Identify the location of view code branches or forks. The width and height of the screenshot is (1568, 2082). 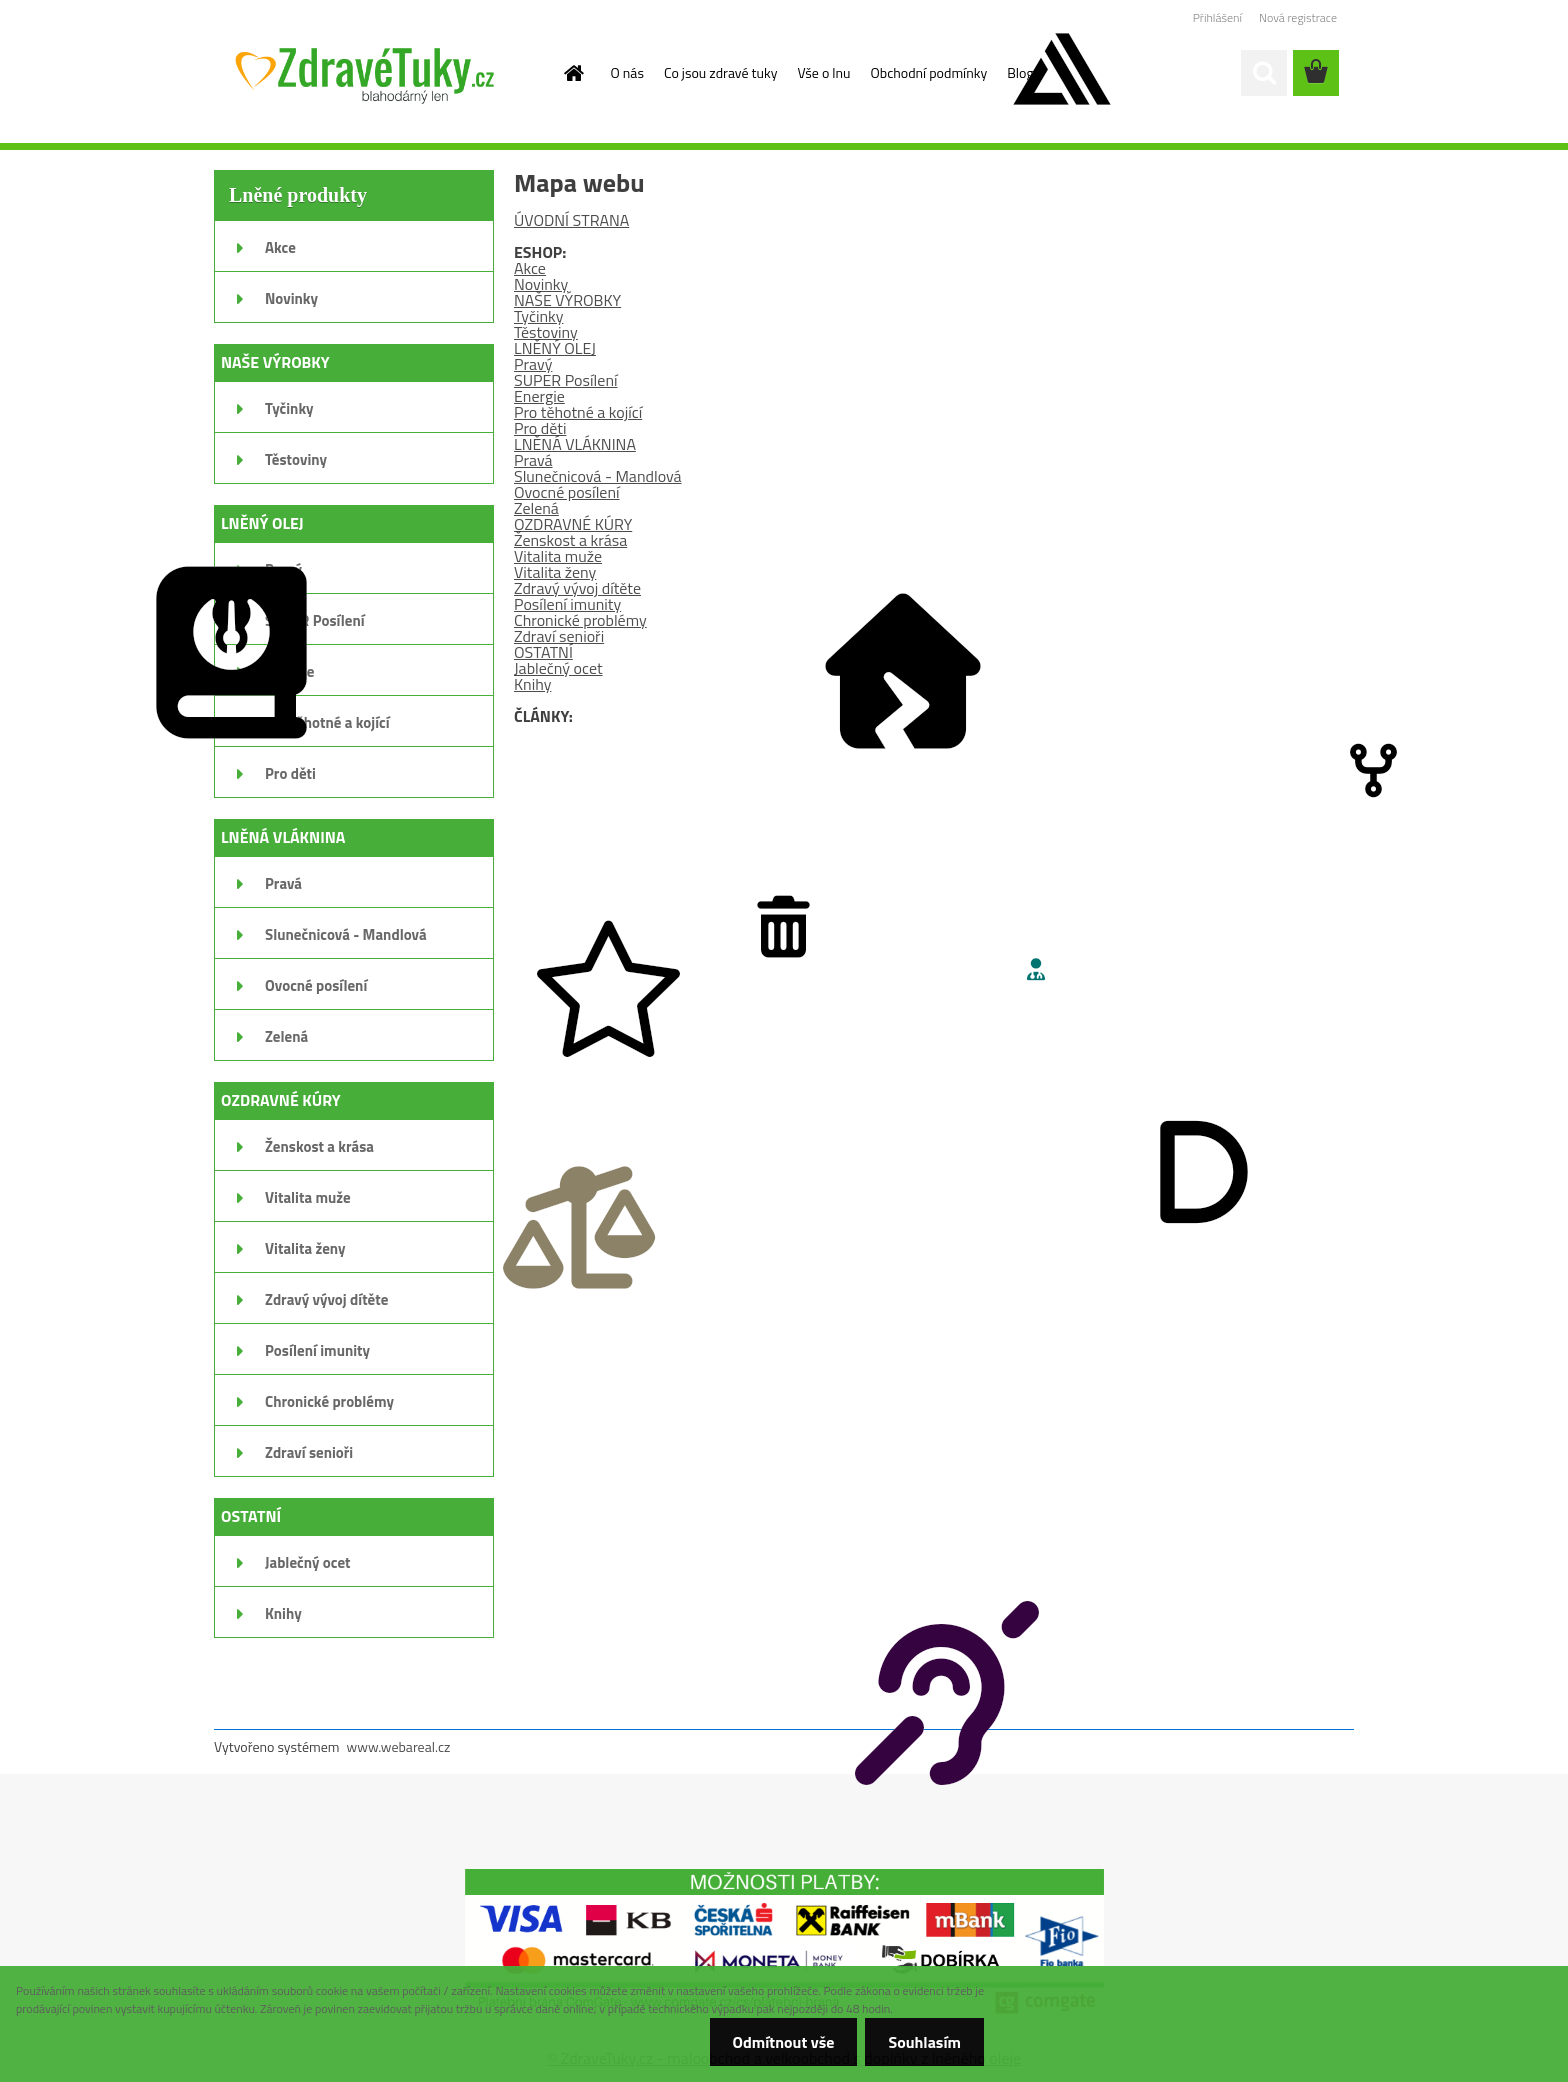
(1373, 770).